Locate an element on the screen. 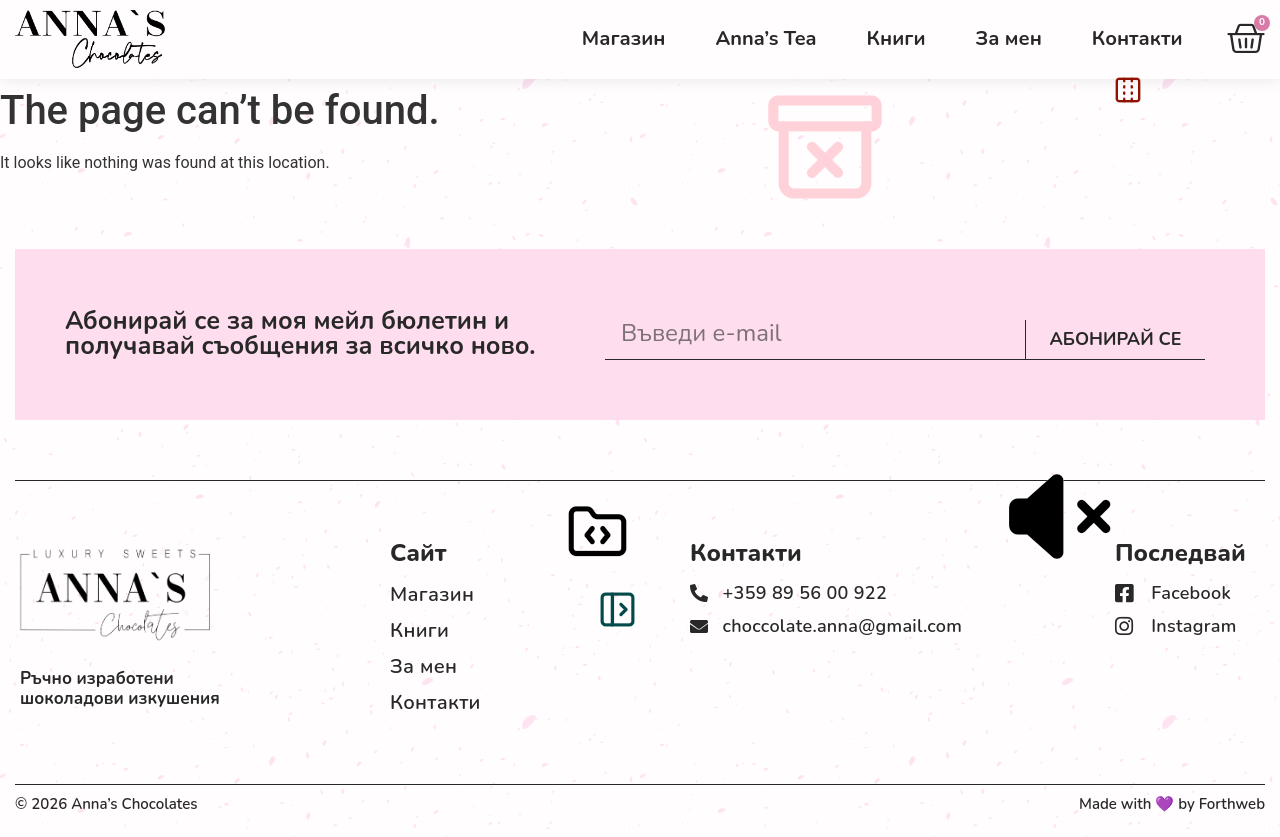  remove item from archive is located at coordinates (825, 147).